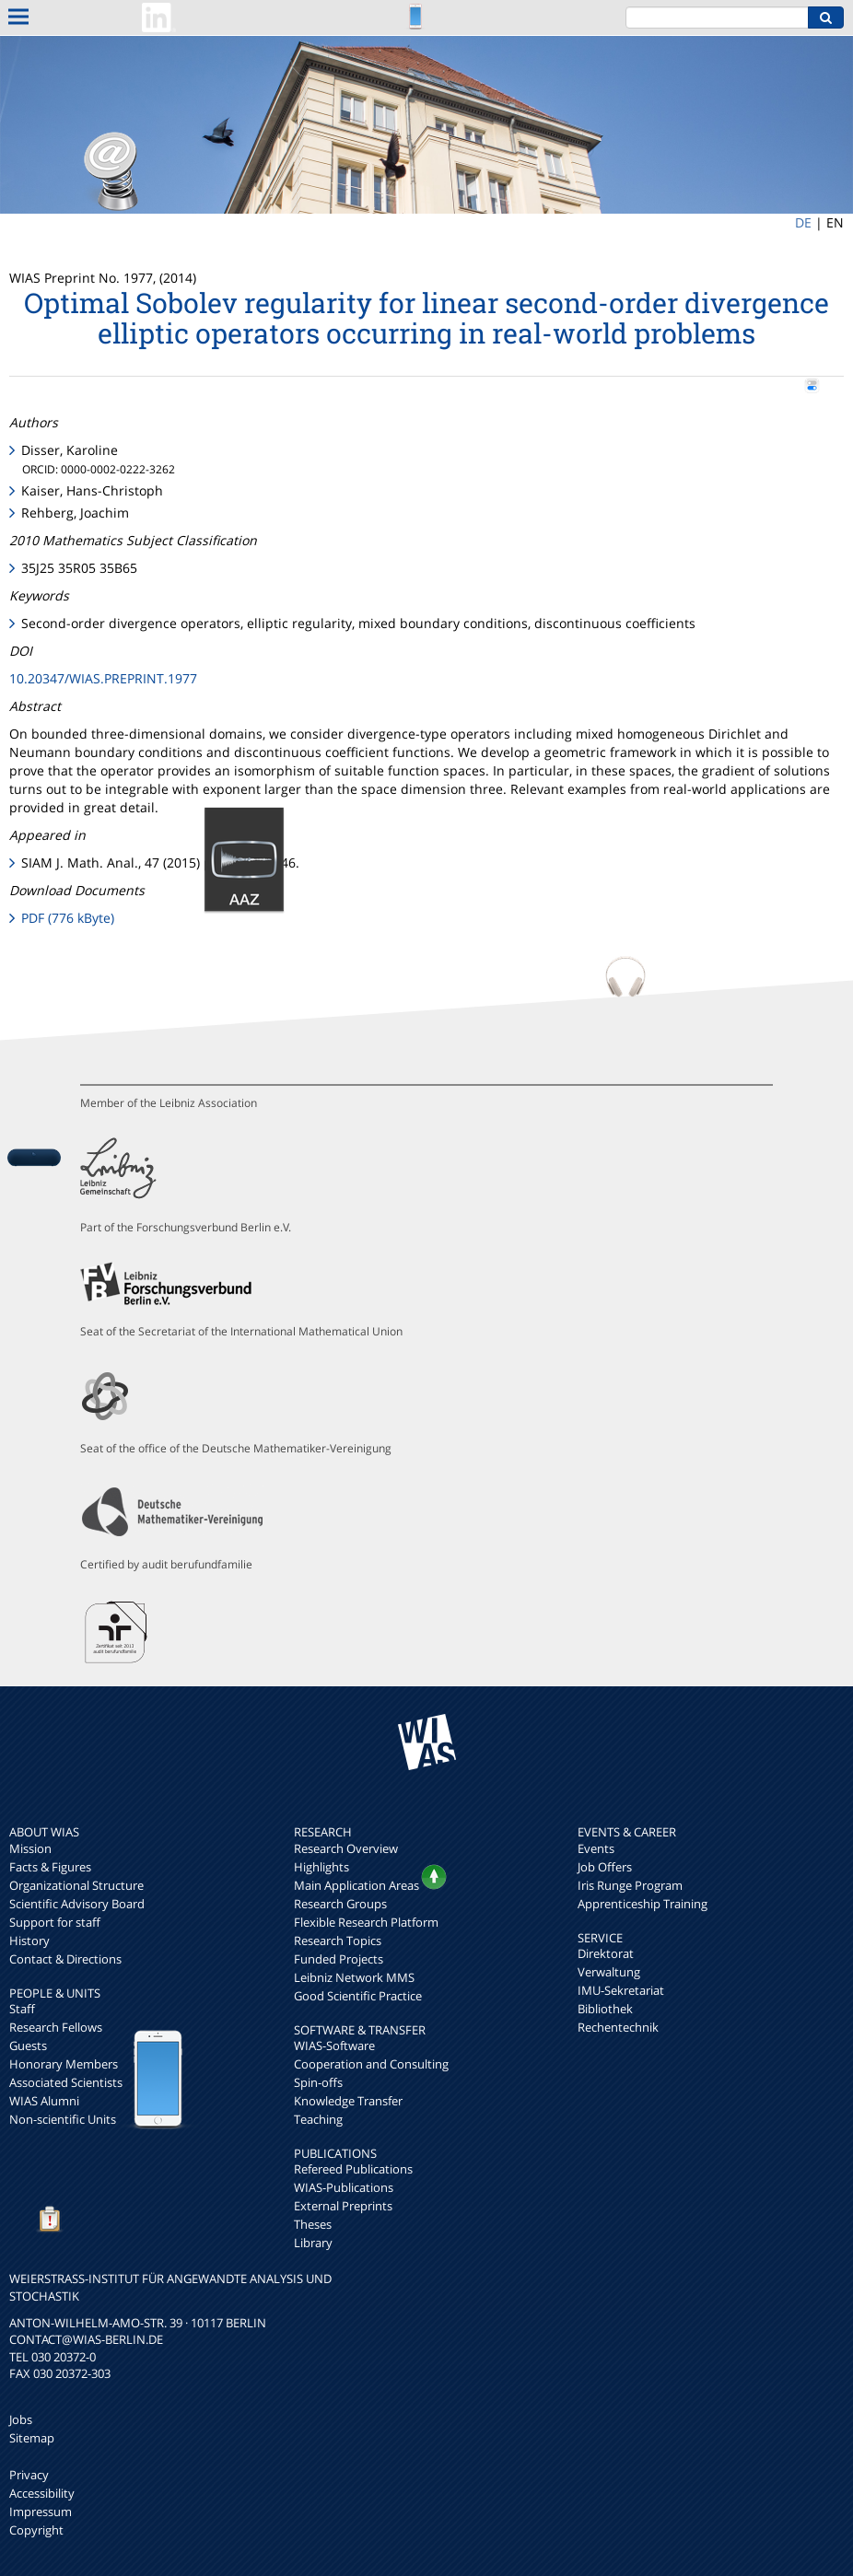 The image size is (853, 2576). Describe the element at coordinates (114, 171) in the screenshot. I see `open a web link or URL` at that location.